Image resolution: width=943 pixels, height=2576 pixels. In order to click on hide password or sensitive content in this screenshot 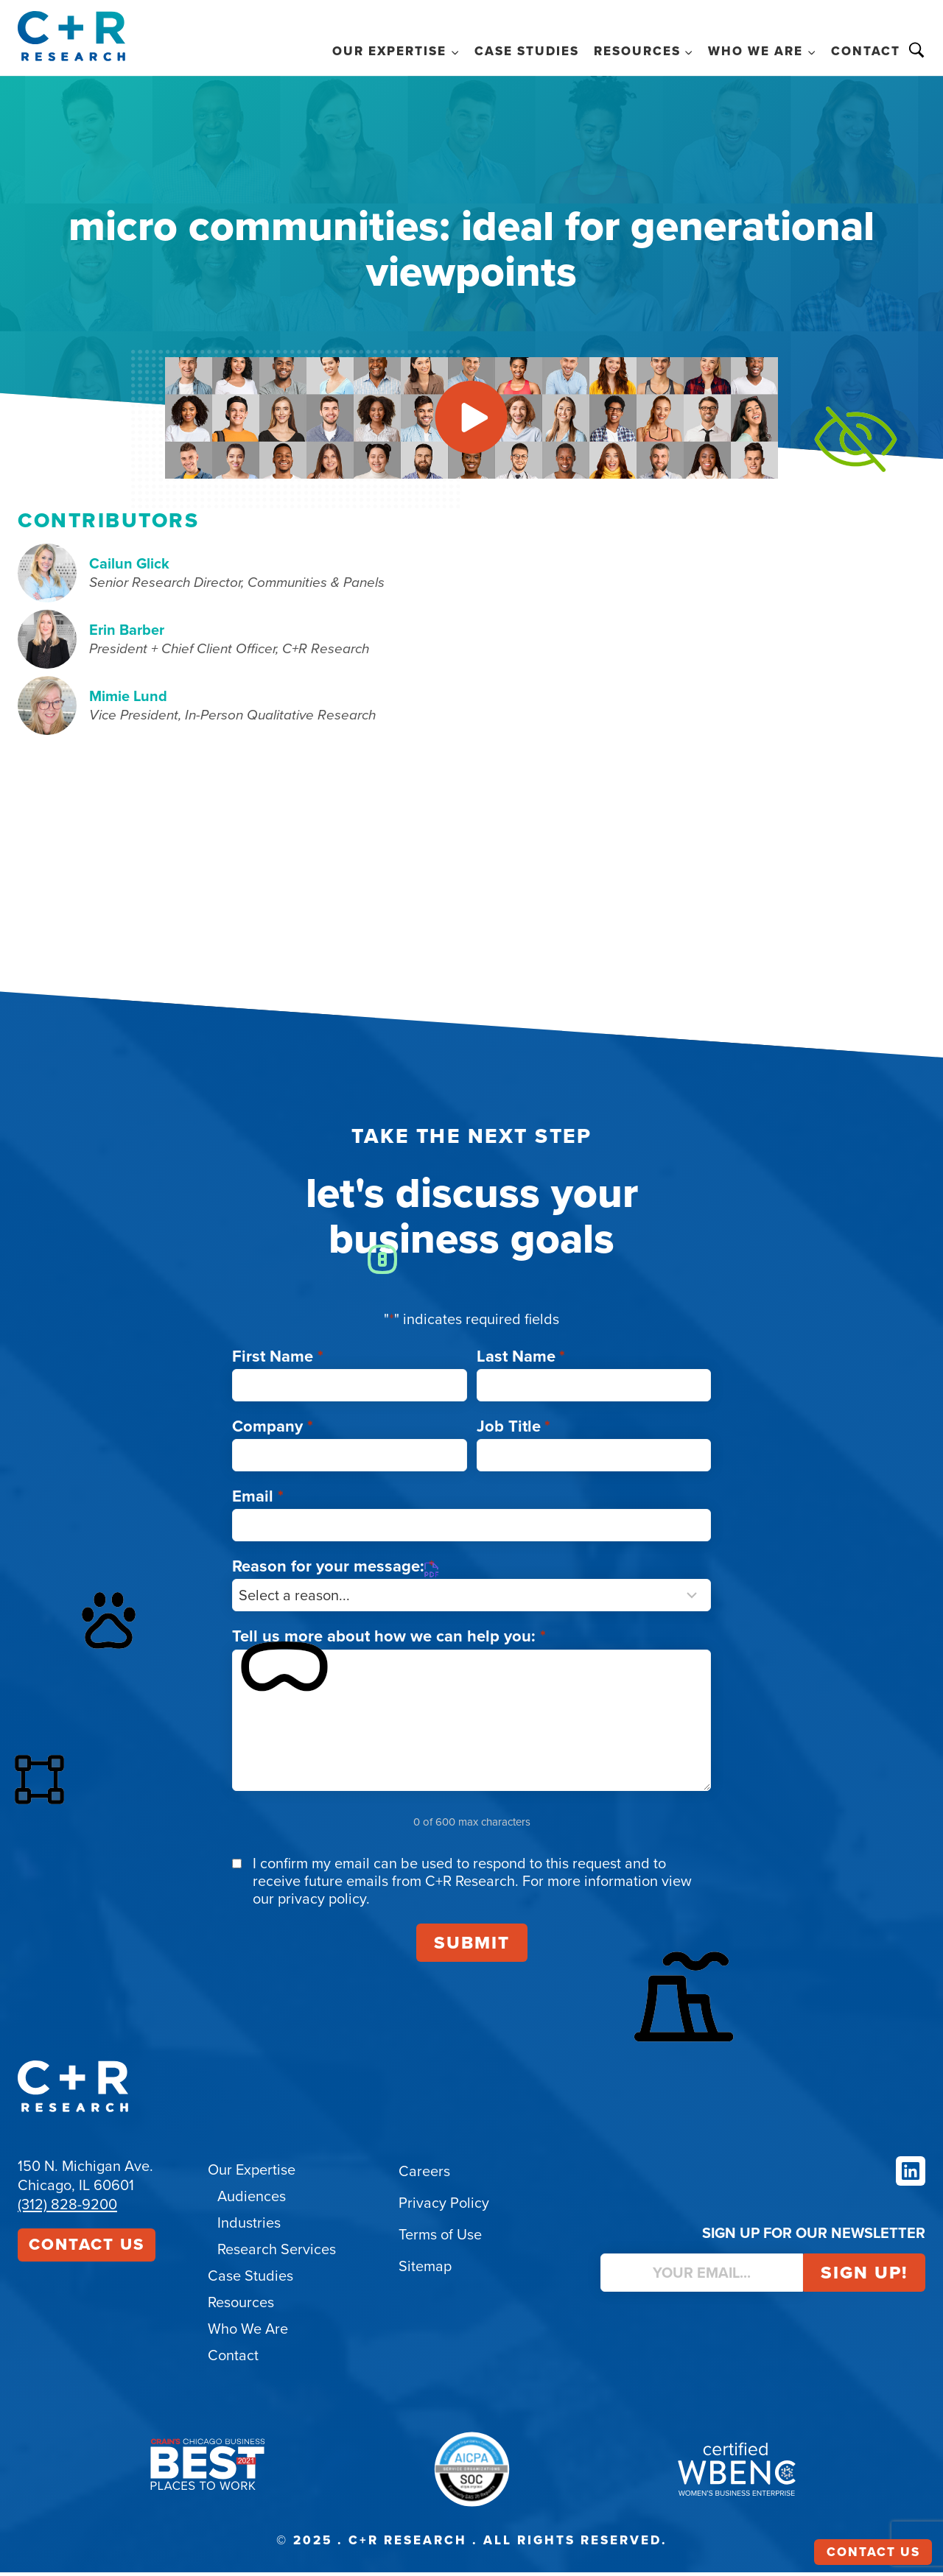, I will do `click(855, 439)`.